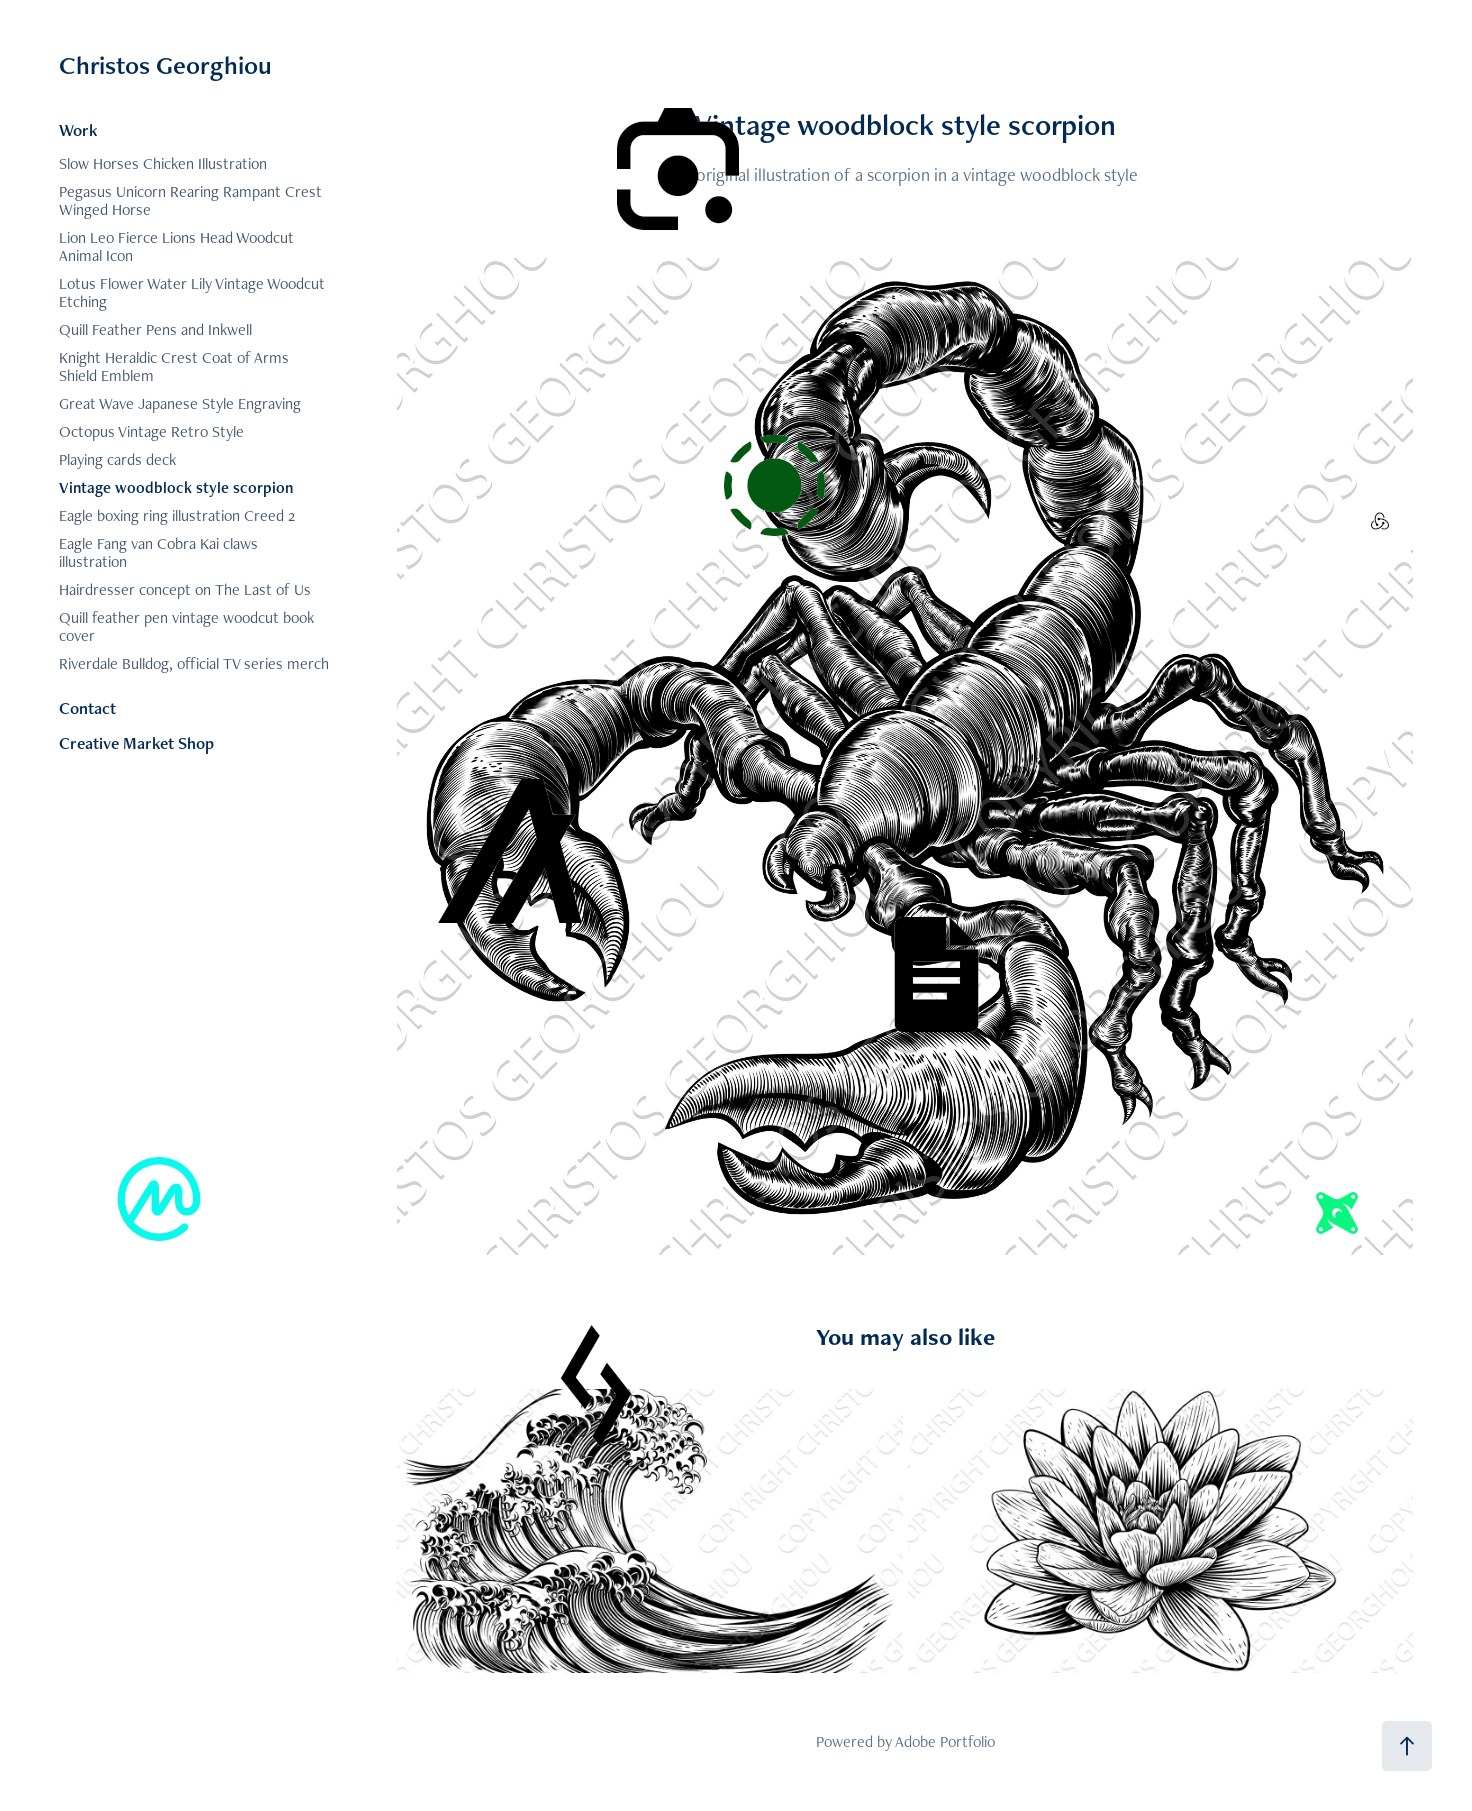 This screenshot has height=1811, width=1472. Describe the element at coordinates (510, 851) in the screenshot. I see `algorand cryptocurrency or blockchain platform logo` at that location.